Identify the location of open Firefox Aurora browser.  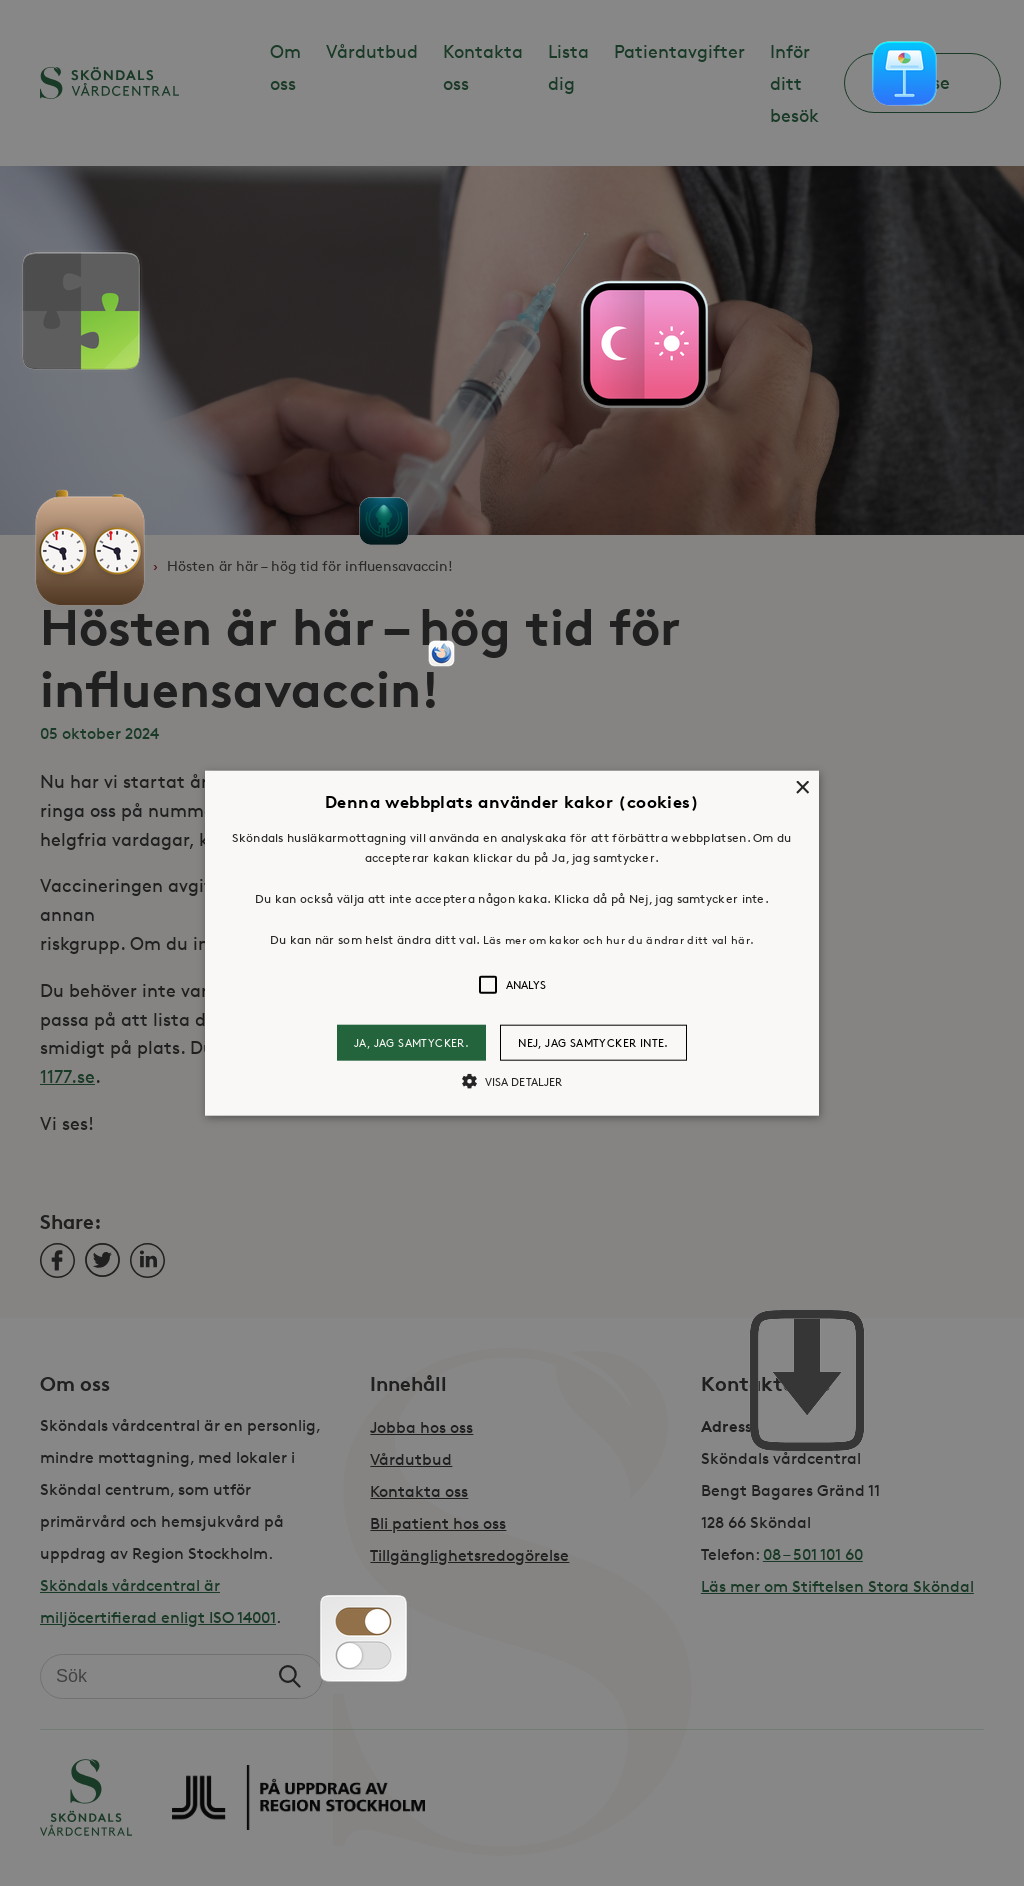
(441, 653).